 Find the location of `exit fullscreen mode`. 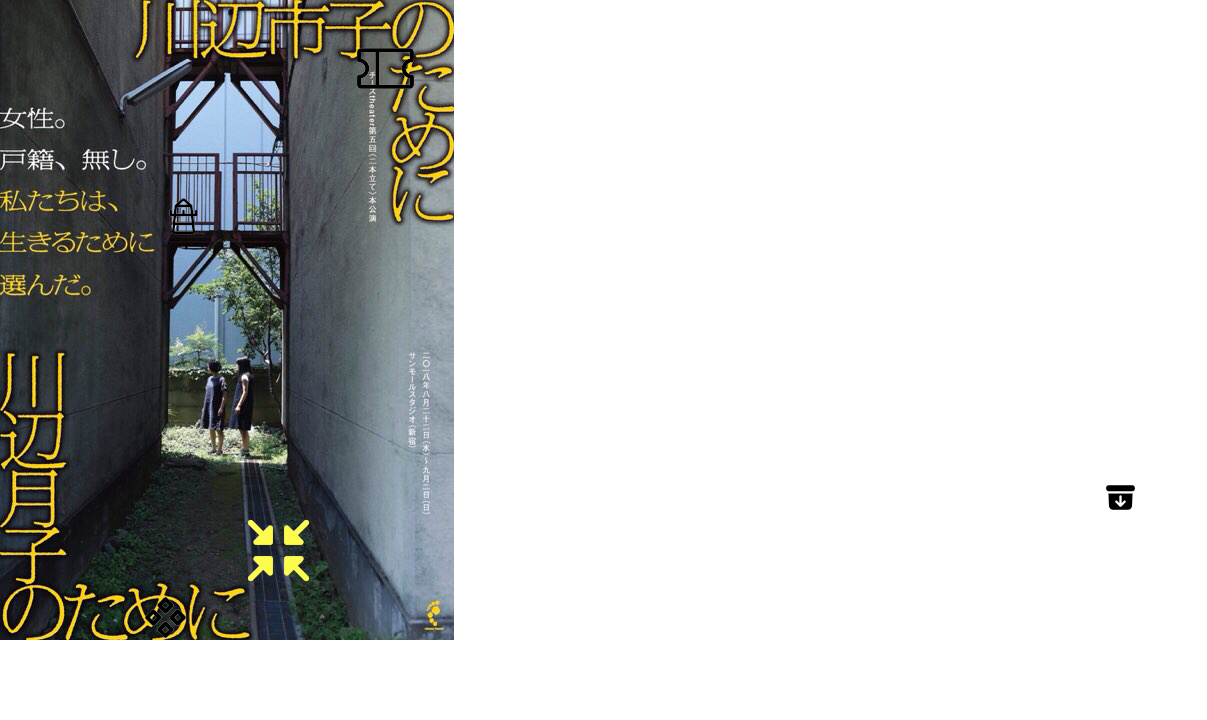

exit fullscreen mode is located at coordinates (278, 550).